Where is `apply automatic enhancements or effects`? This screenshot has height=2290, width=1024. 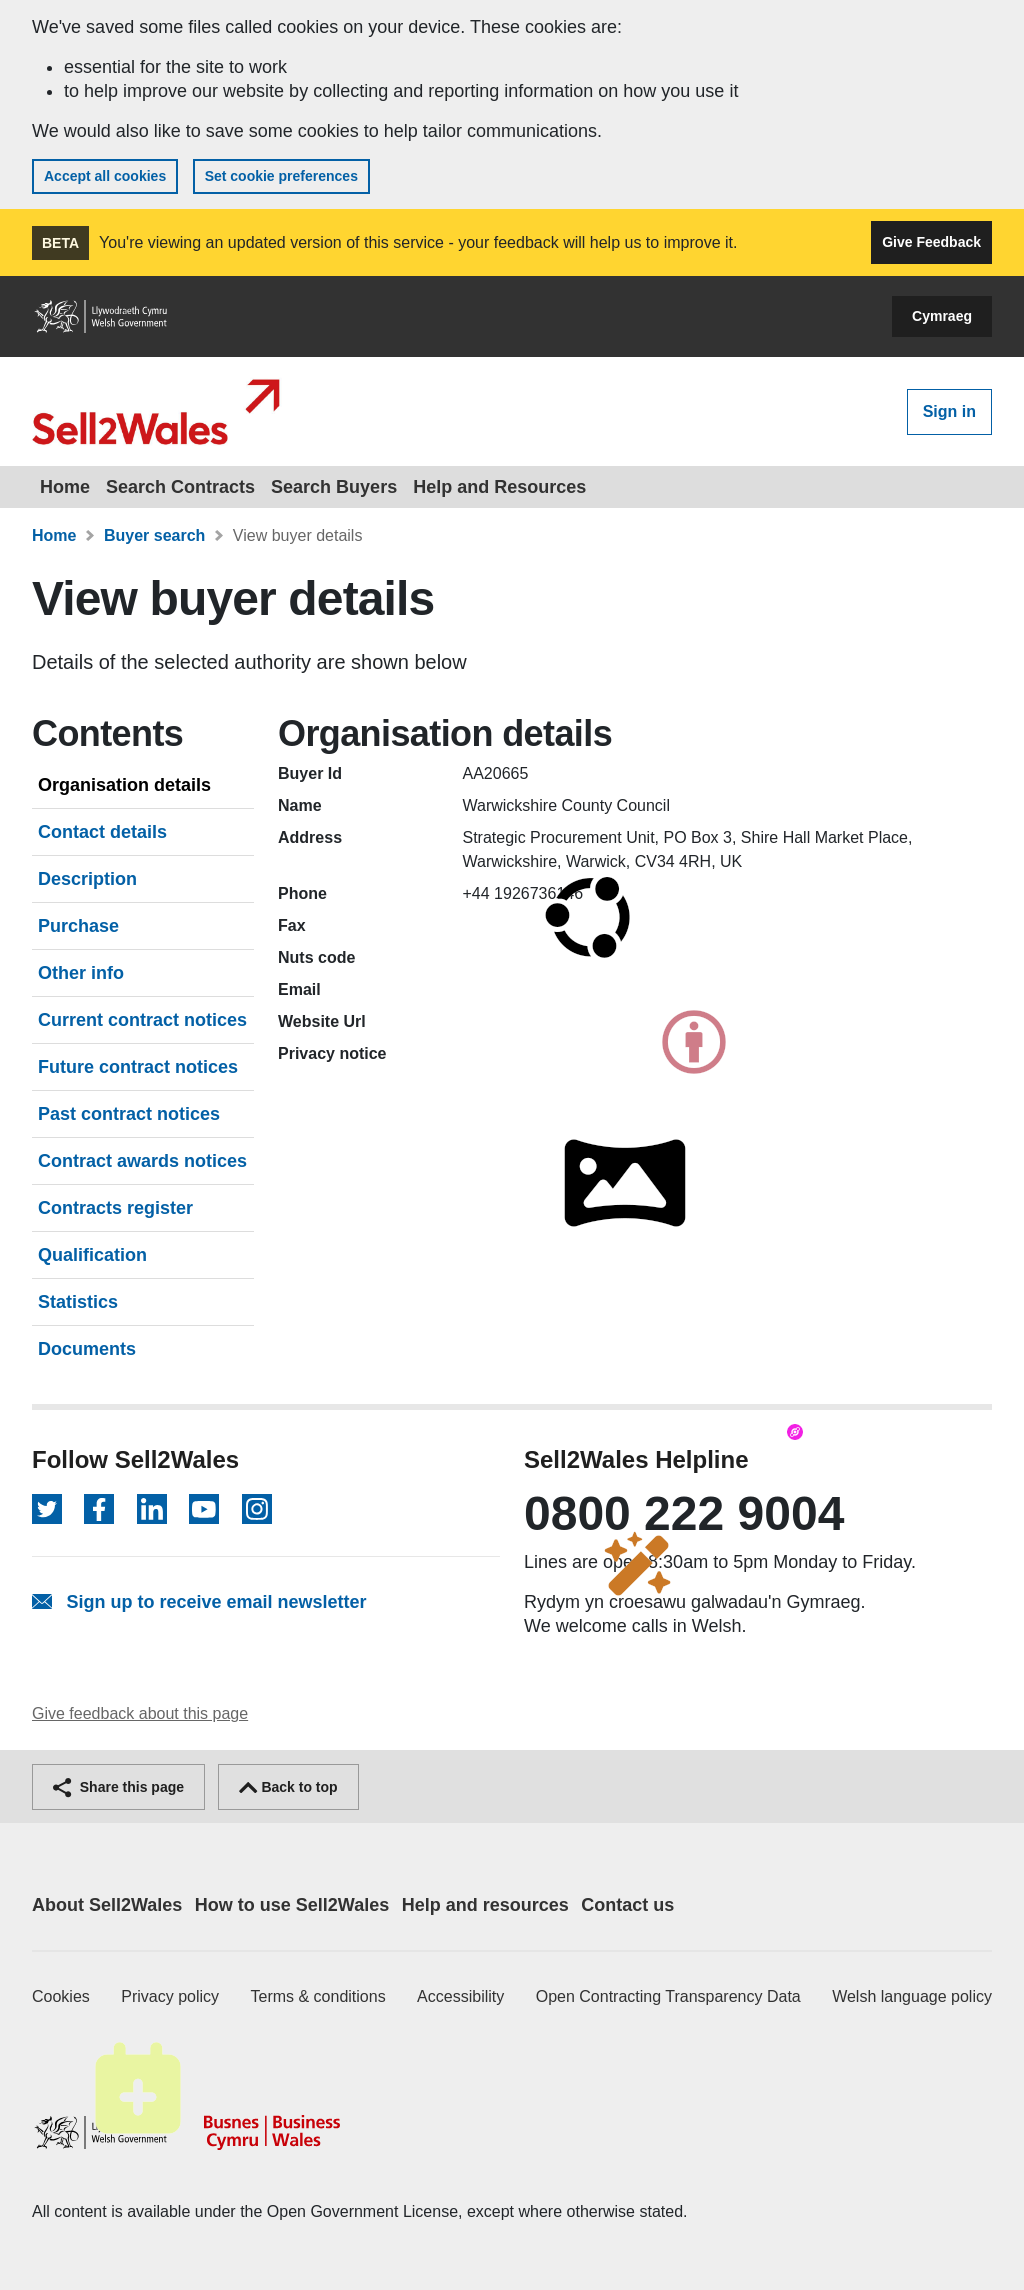
apply automatic enhancements or effects is located at coordinates (638, 1565).